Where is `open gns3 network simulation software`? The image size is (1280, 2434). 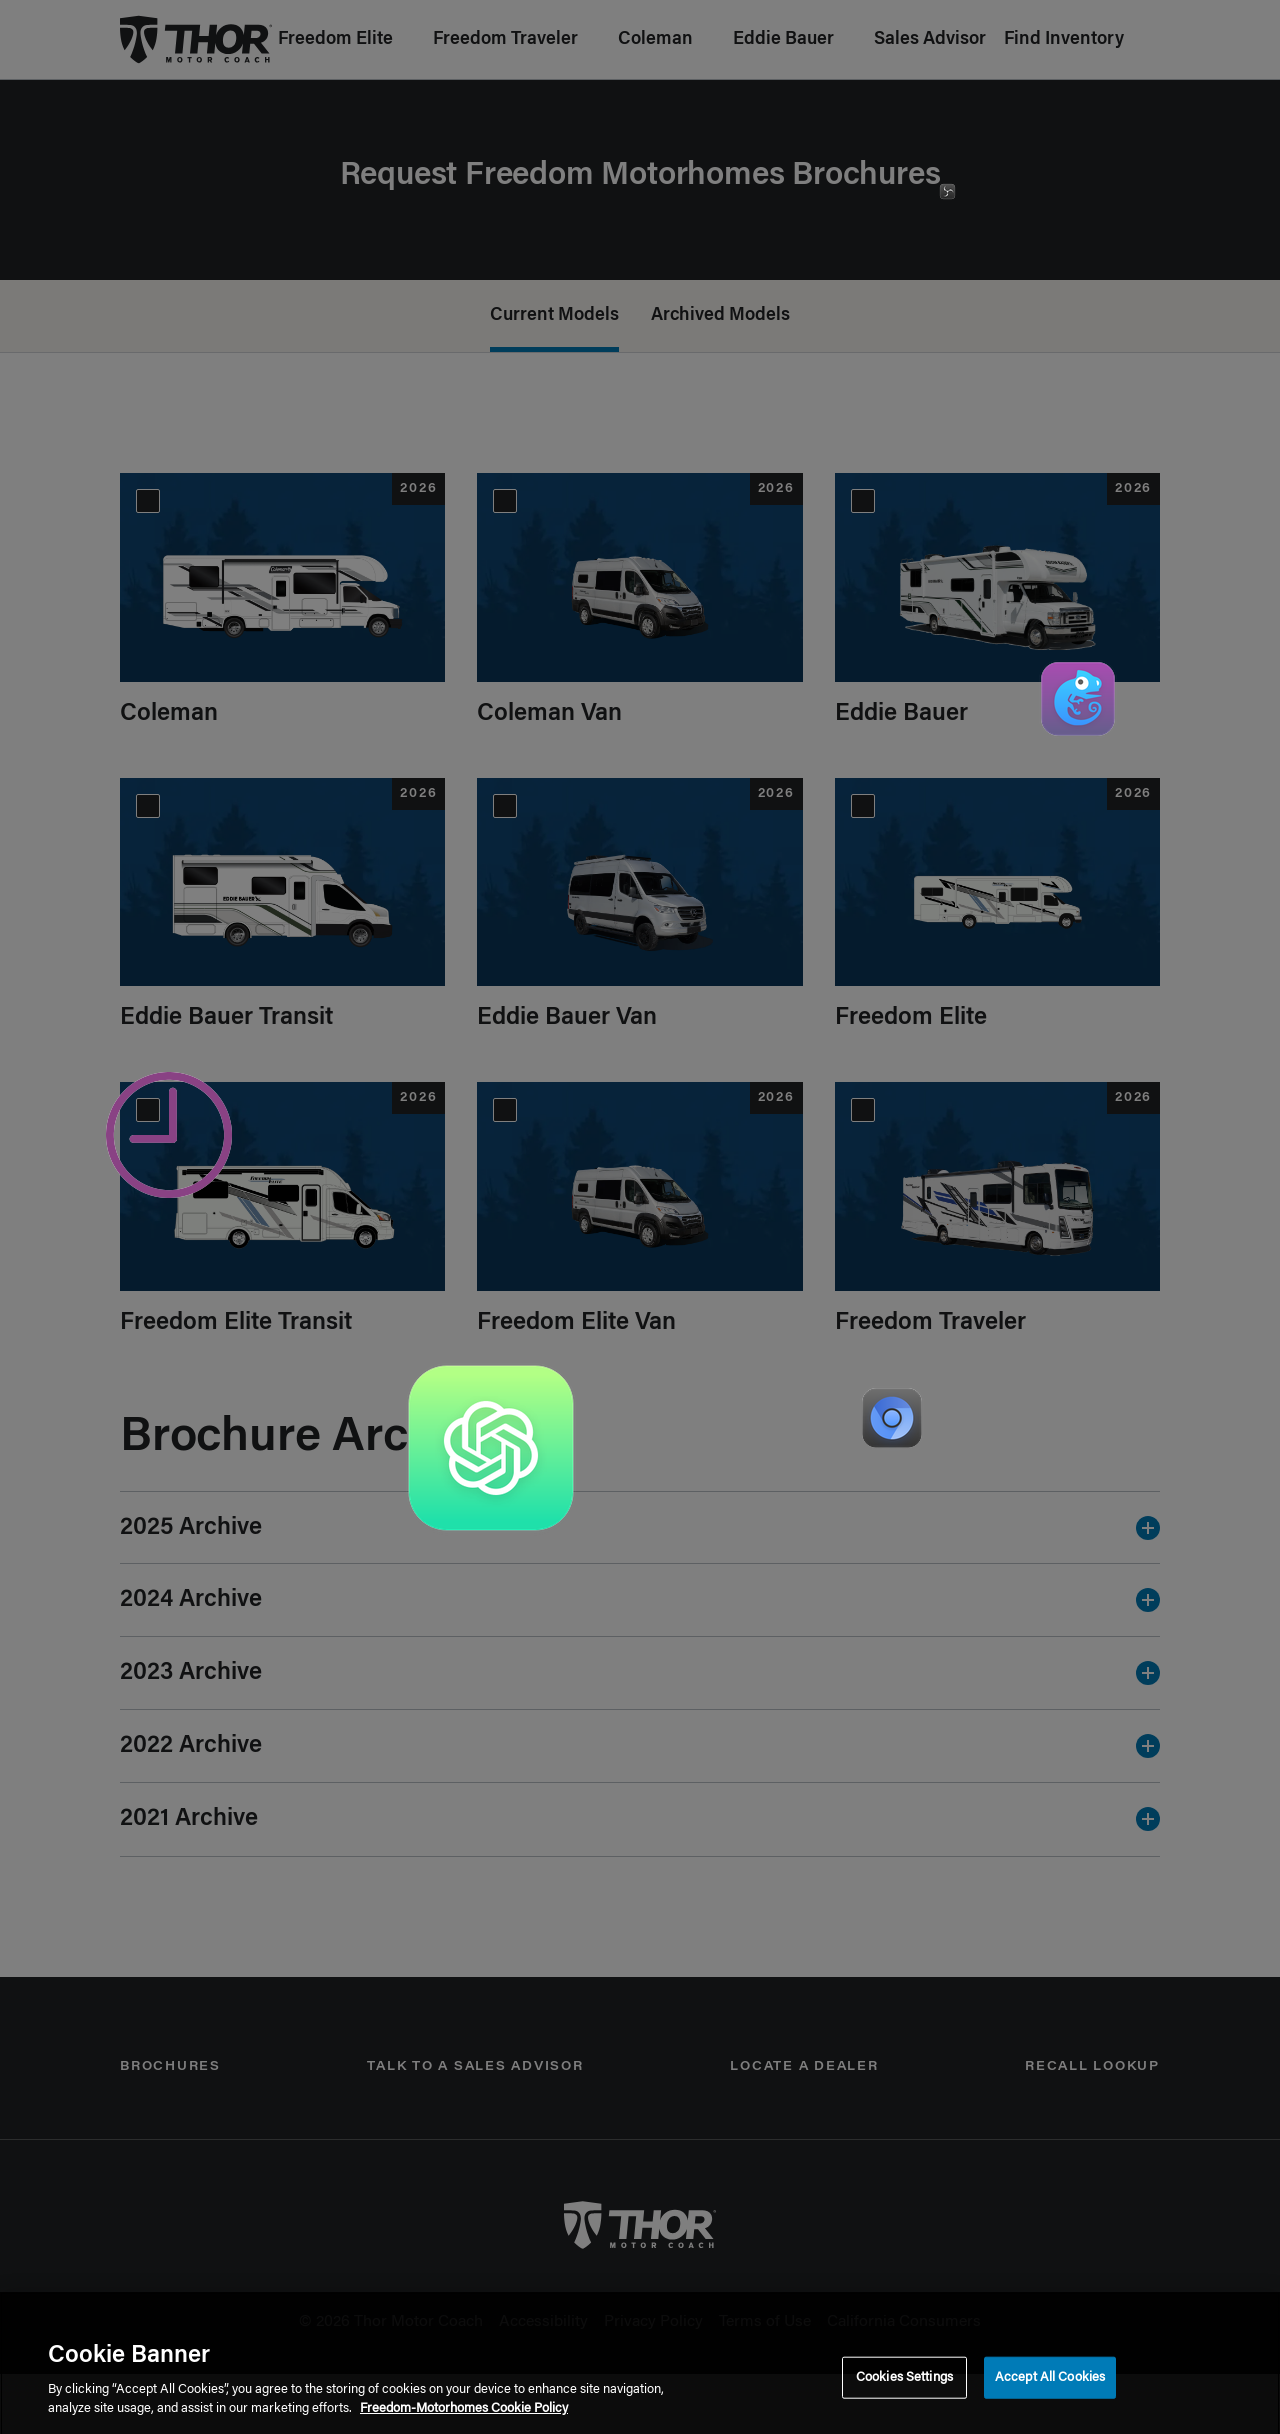 open gns3 network simulation software is located at coordinates (1078, 699).